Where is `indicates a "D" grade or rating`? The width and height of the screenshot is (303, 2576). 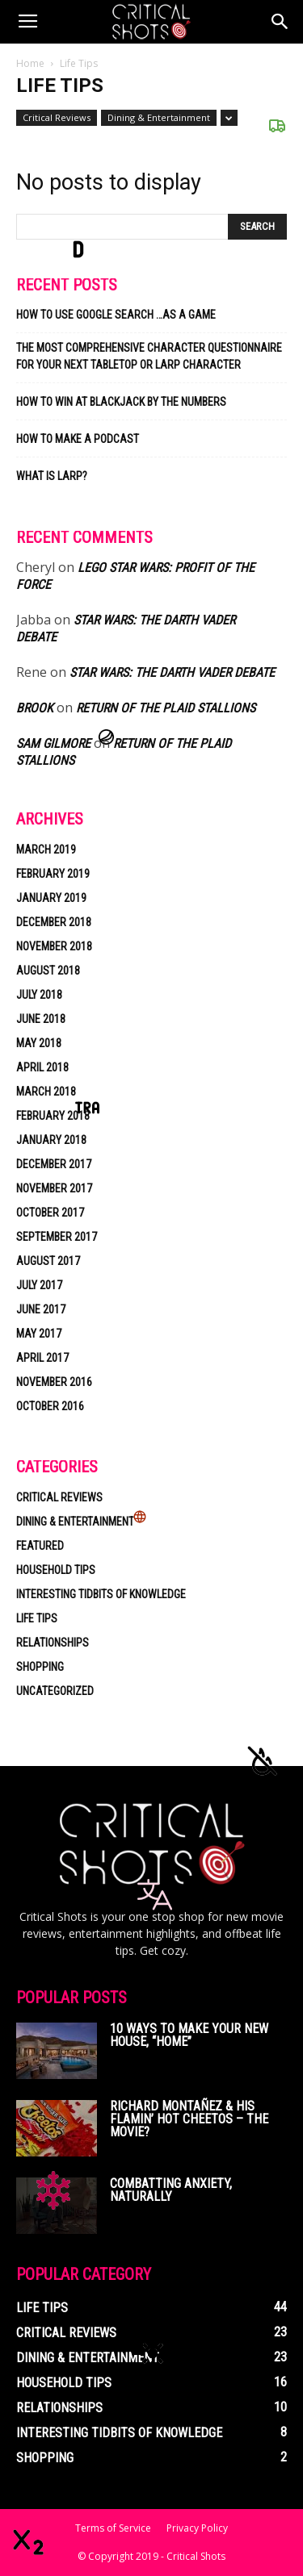 indicates a "D" grade or rating is located at coordinates (78, 249).